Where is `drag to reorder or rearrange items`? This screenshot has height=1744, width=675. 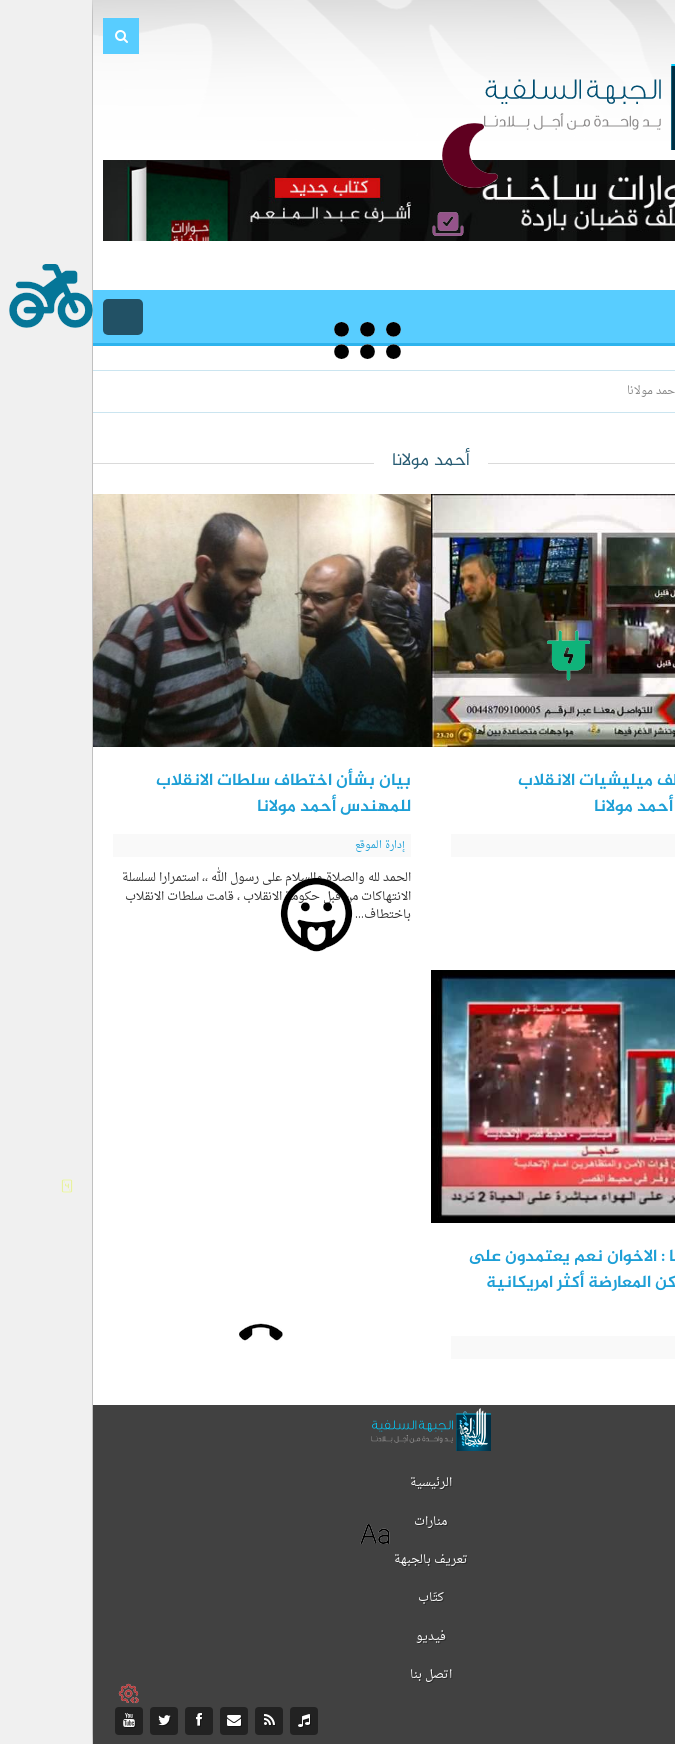
drag to reorder or rearrange items is located at coordinates (367, 340).